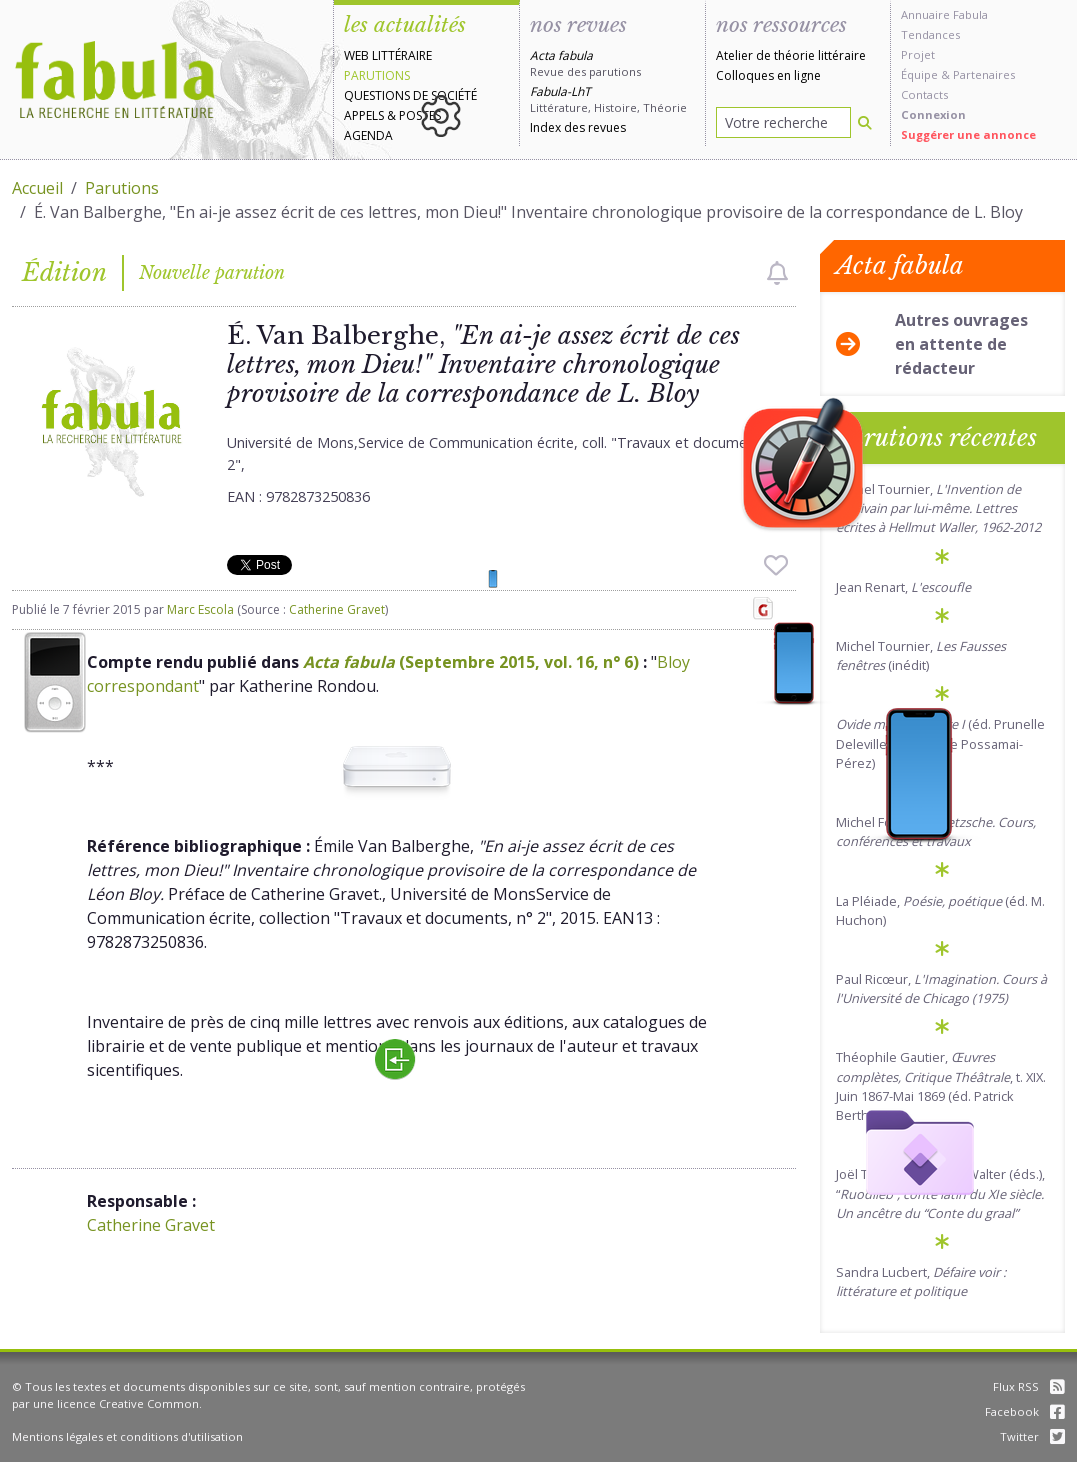 This screenshot has height=1462, width=1077. I want to click on access ipod classic device settings, so click(55, 682).